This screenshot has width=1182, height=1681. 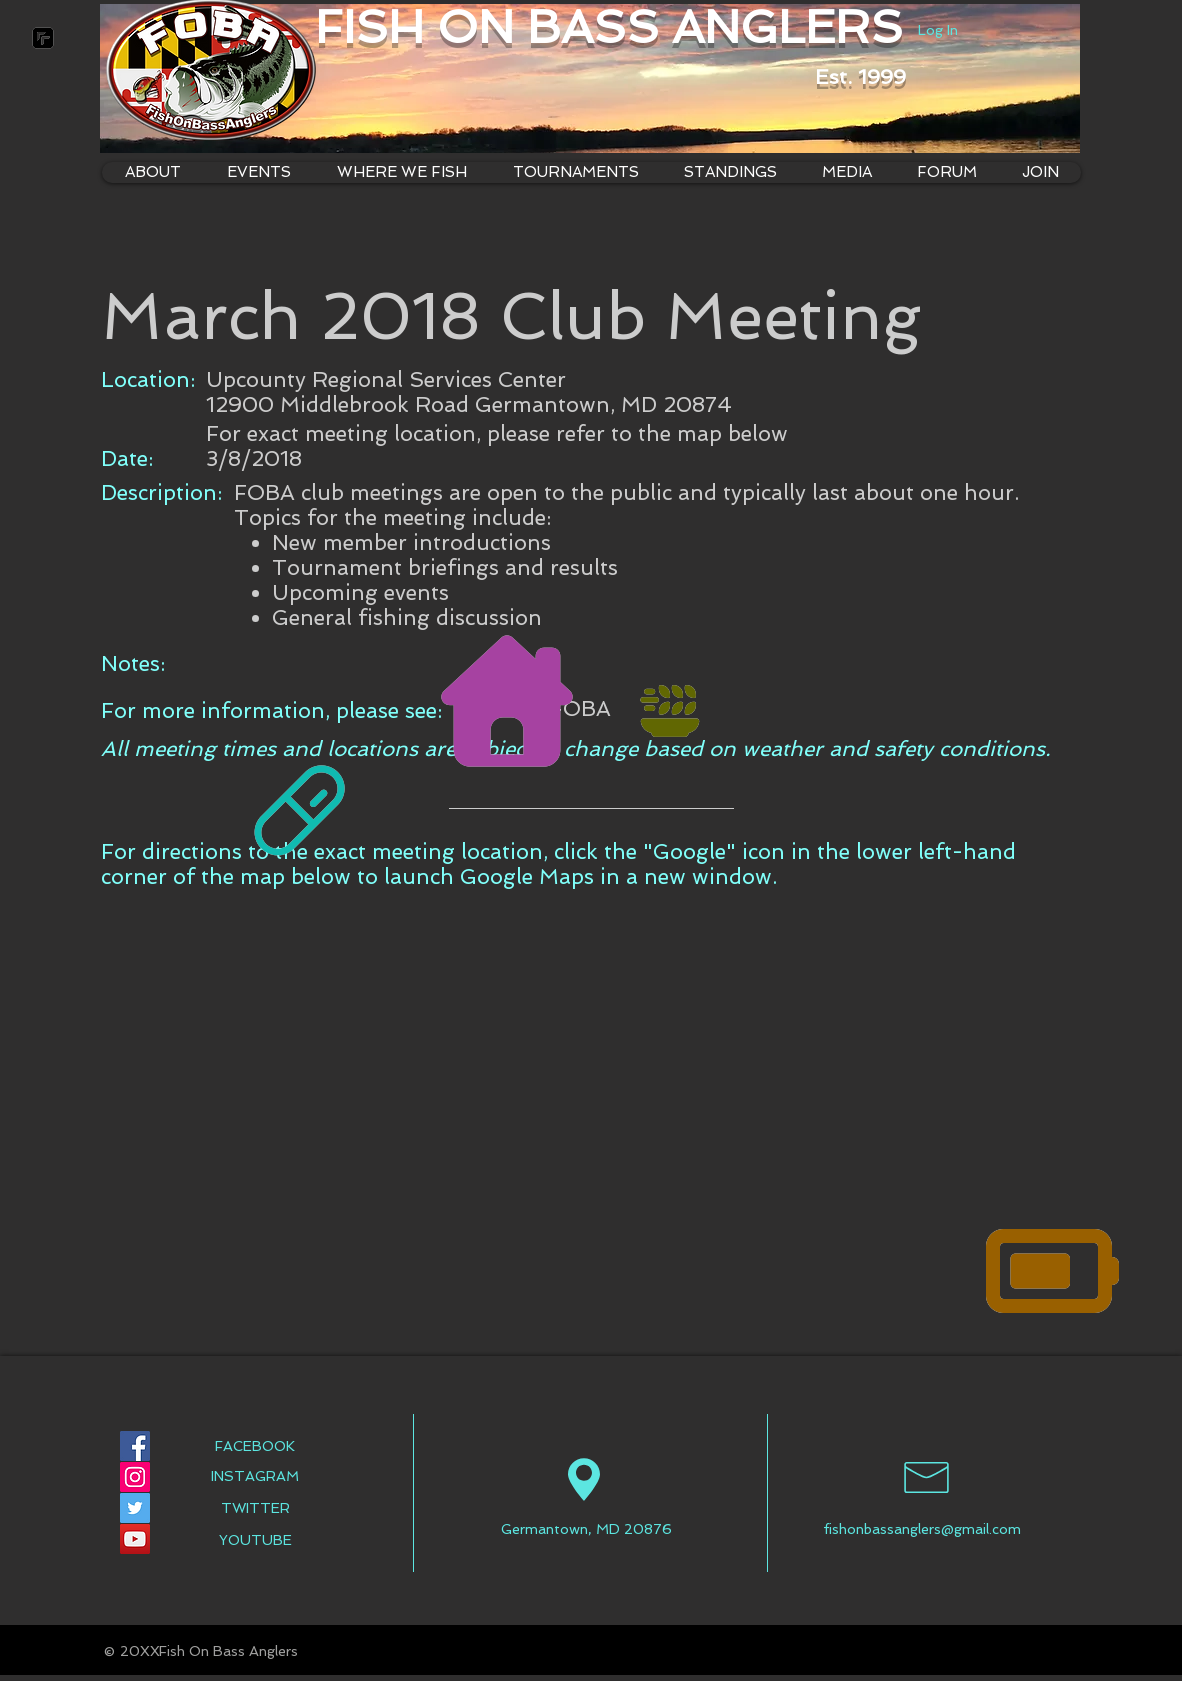 I want to click on access medication reminders, so click(x=299, y=810).